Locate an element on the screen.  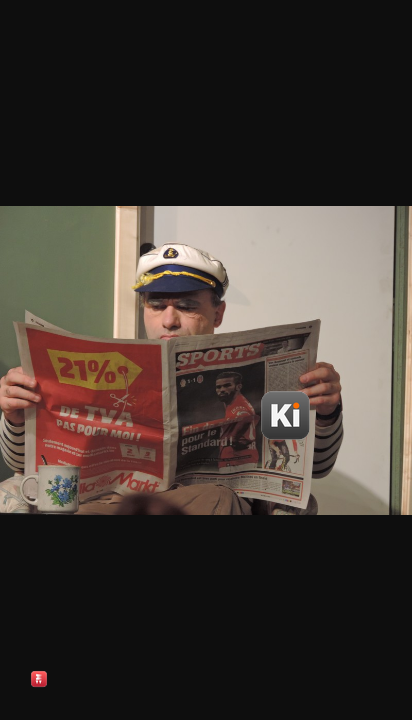
open persepolis download manager is located at coordinates (39, 679).